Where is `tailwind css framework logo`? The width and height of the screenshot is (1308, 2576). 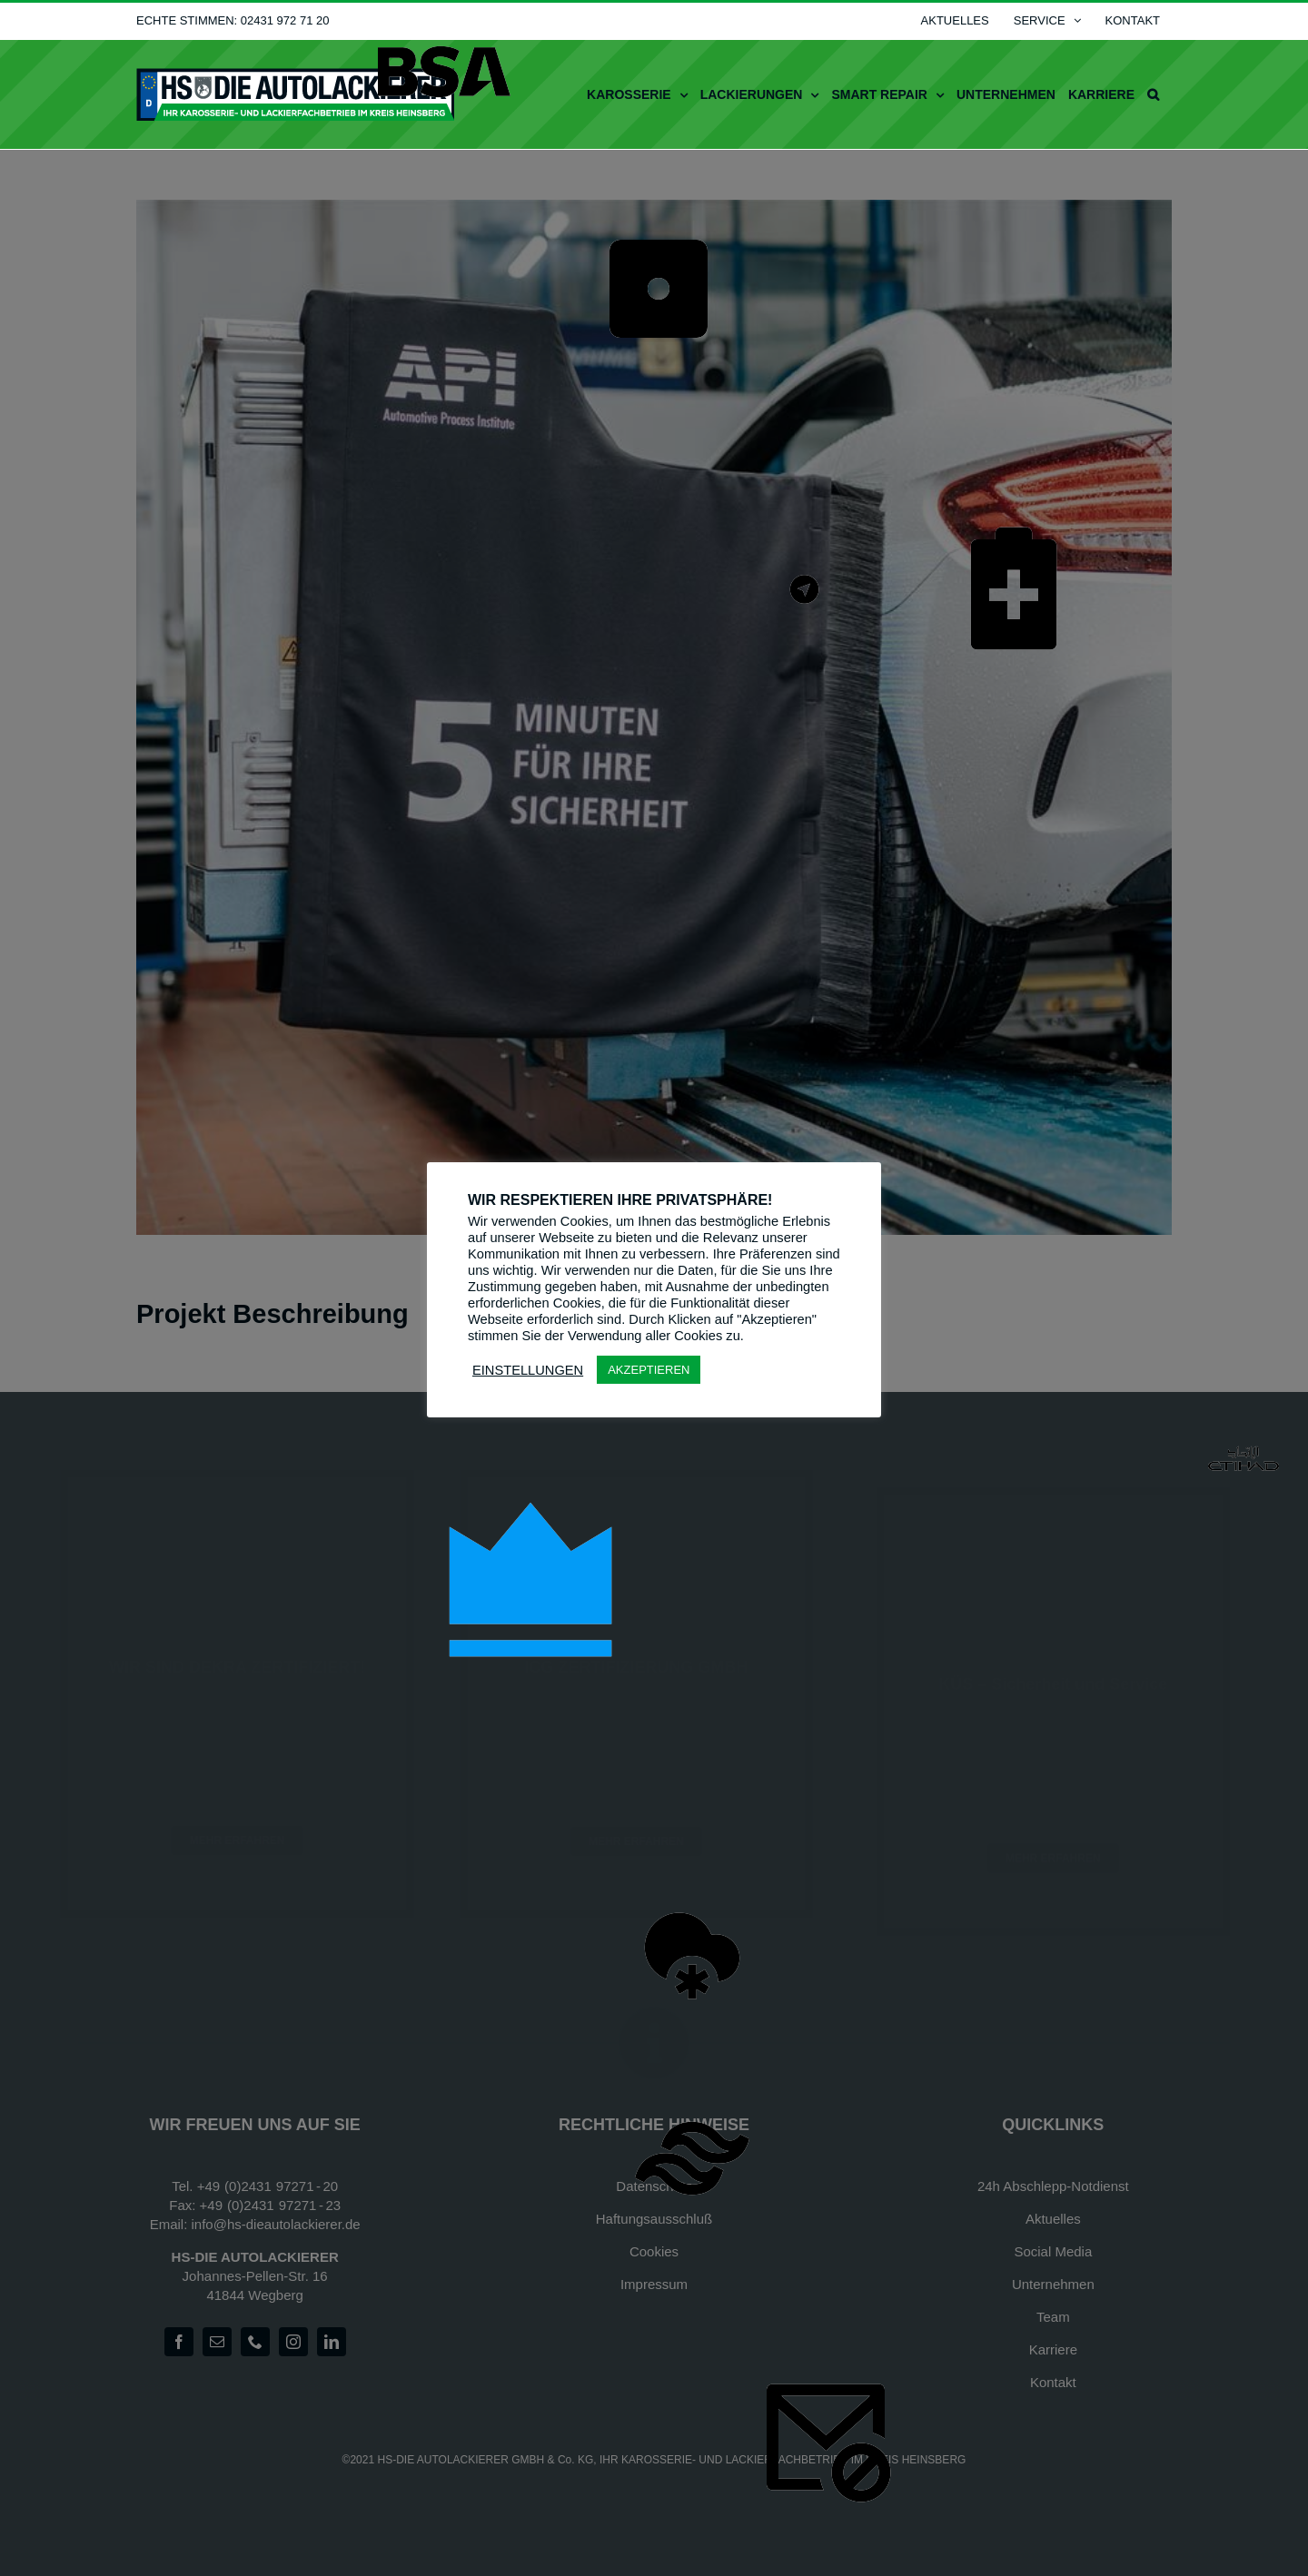
tailwind css framework logo is located at coordinates (692, 2158).